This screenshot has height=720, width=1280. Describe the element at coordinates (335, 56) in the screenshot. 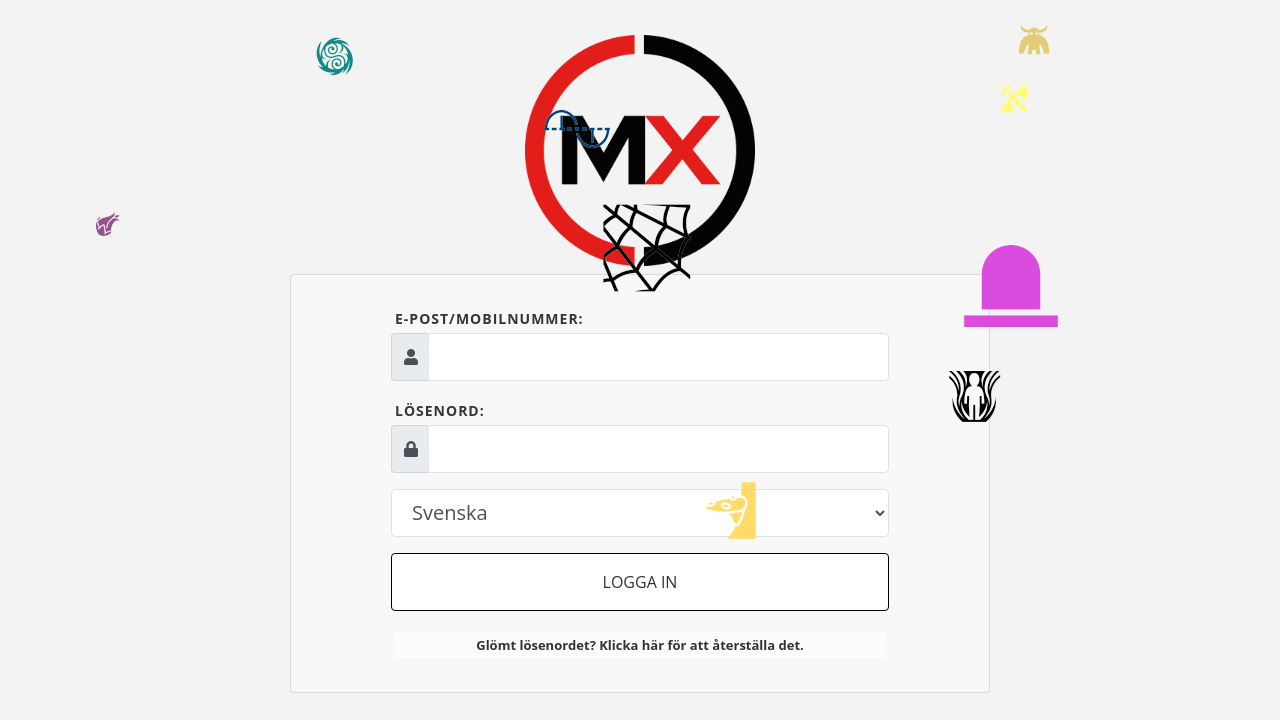

I see `activate typhoon or wind-based ability` at that location.